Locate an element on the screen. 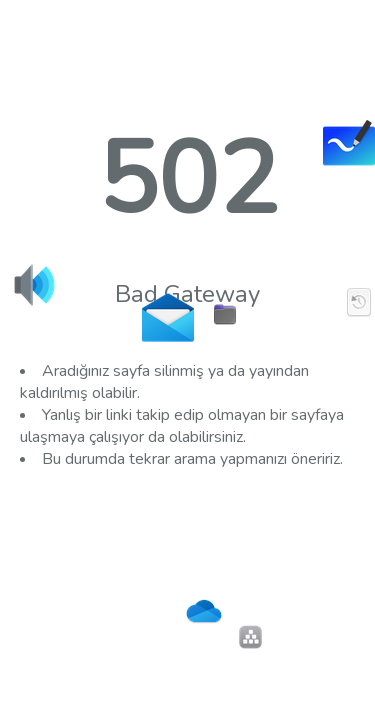 The width and height of the screenshot is (375, 720). open the mail app is located at coordinates (168, 319).